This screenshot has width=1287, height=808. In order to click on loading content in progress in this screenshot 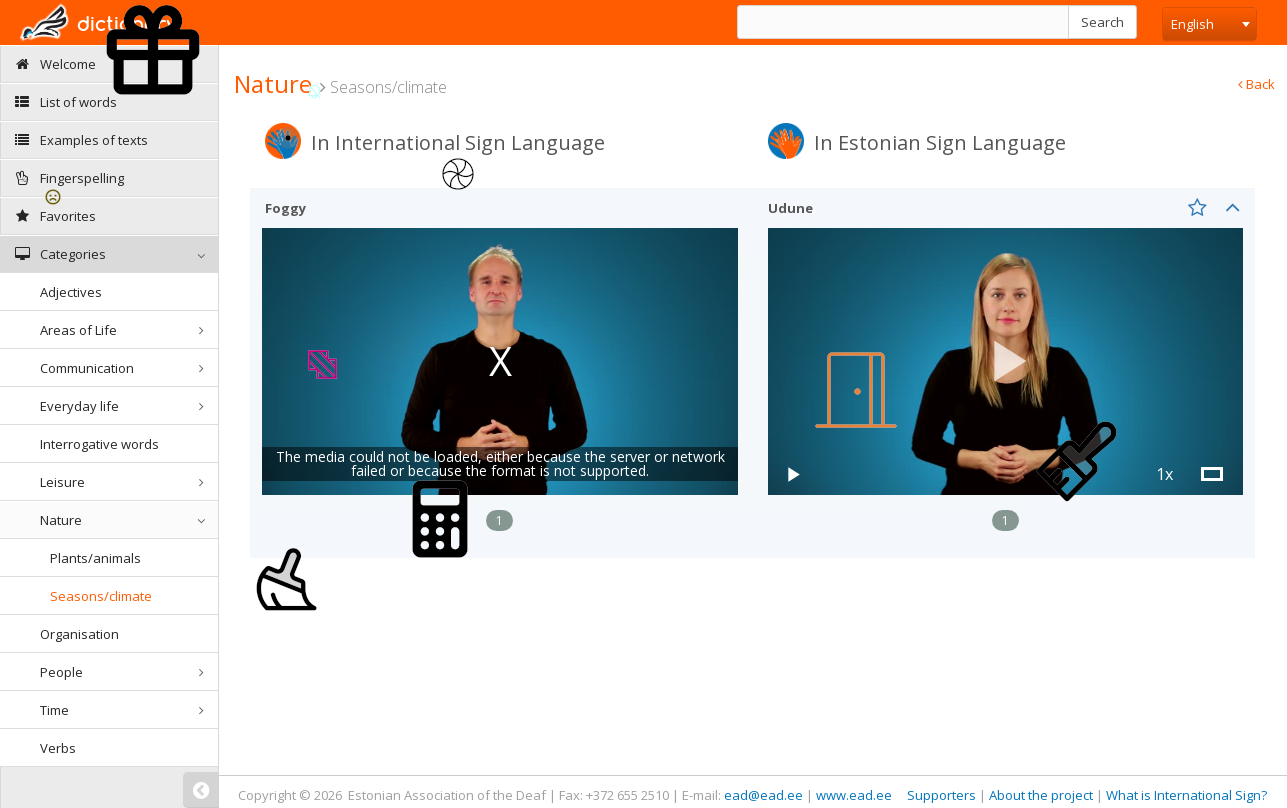, I will do `click(458, 174)`.